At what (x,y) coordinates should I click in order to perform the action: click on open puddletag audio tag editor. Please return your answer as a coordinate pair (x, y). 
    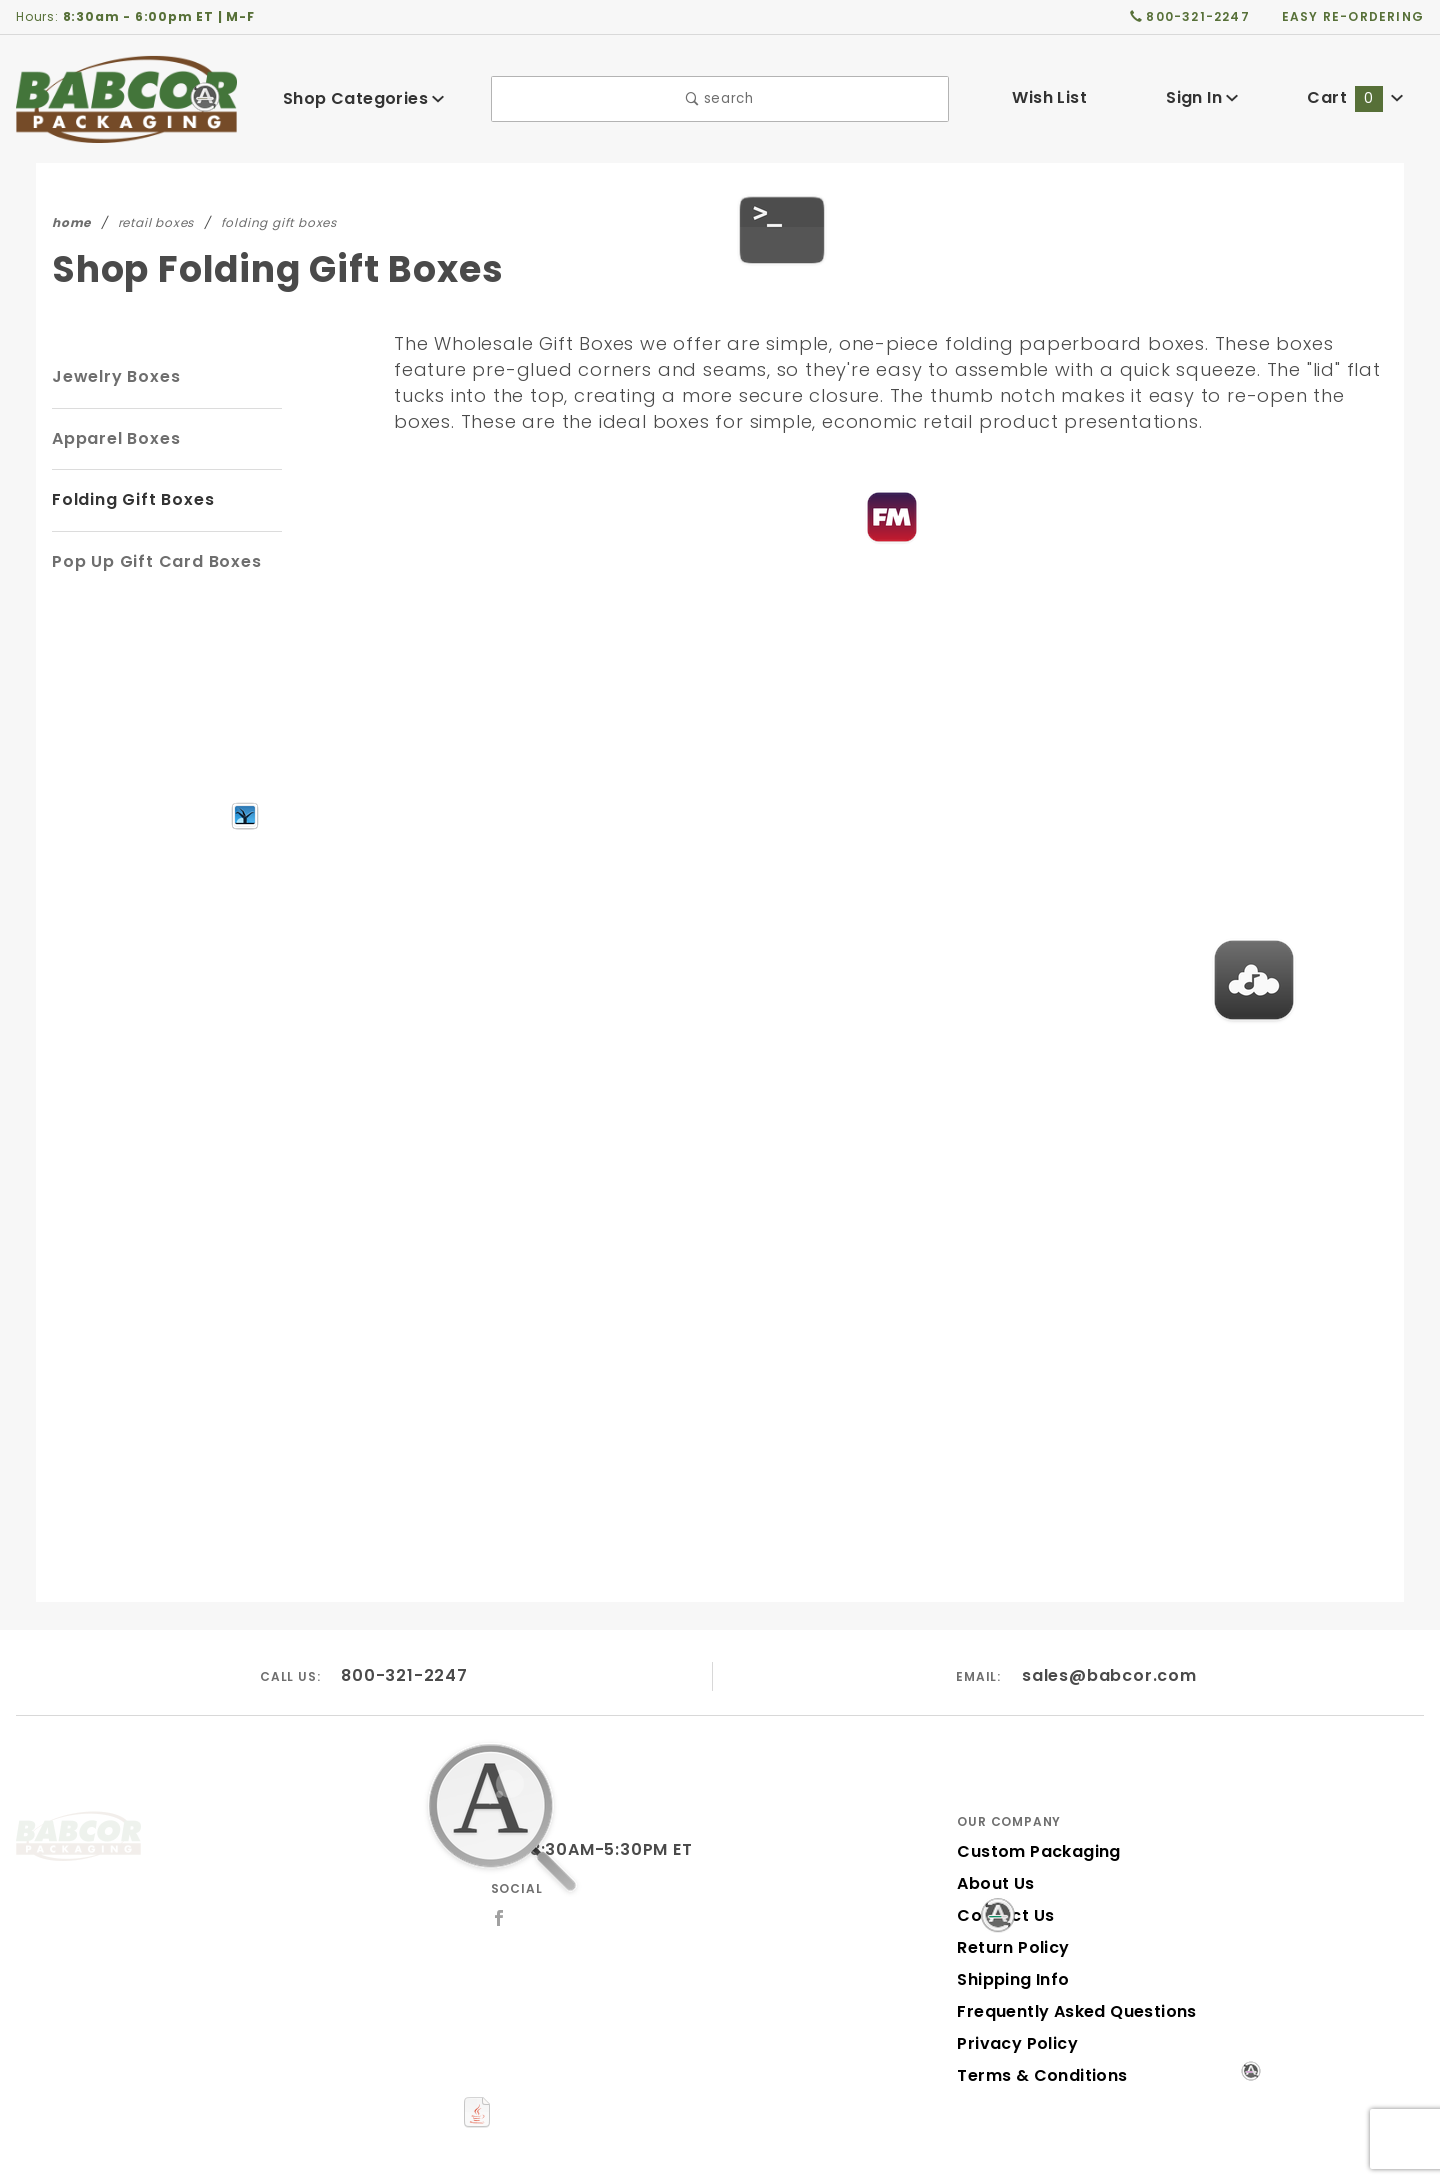
    Looking at the image, I should click on (1254, 980).